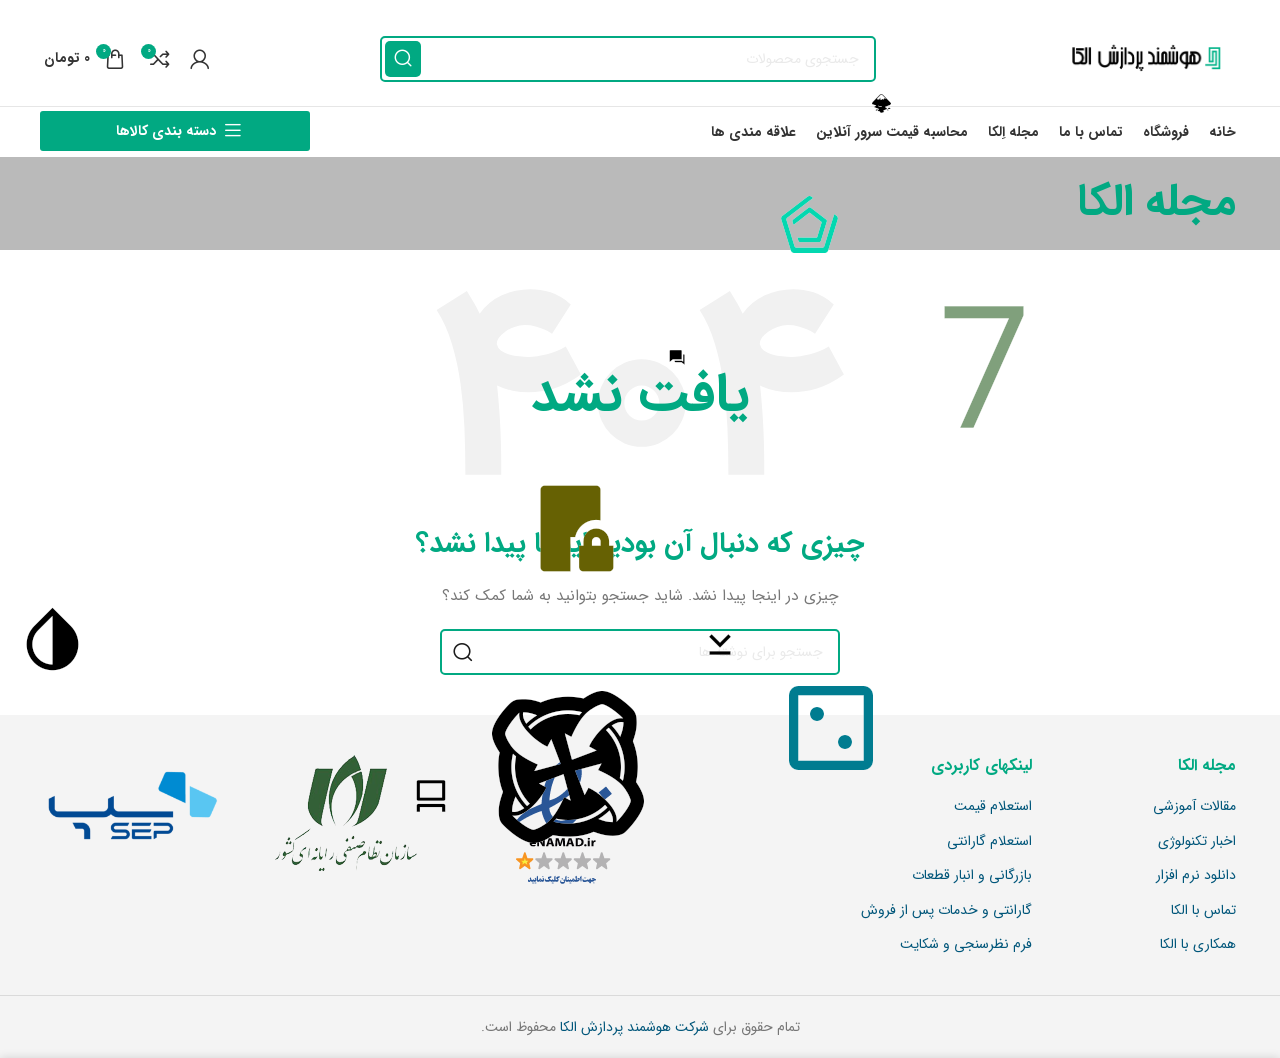  What do you see at coordinates (431, 796) in the screenshot?
I see `switch to stacked view layout` at bounding box center [431, 796].